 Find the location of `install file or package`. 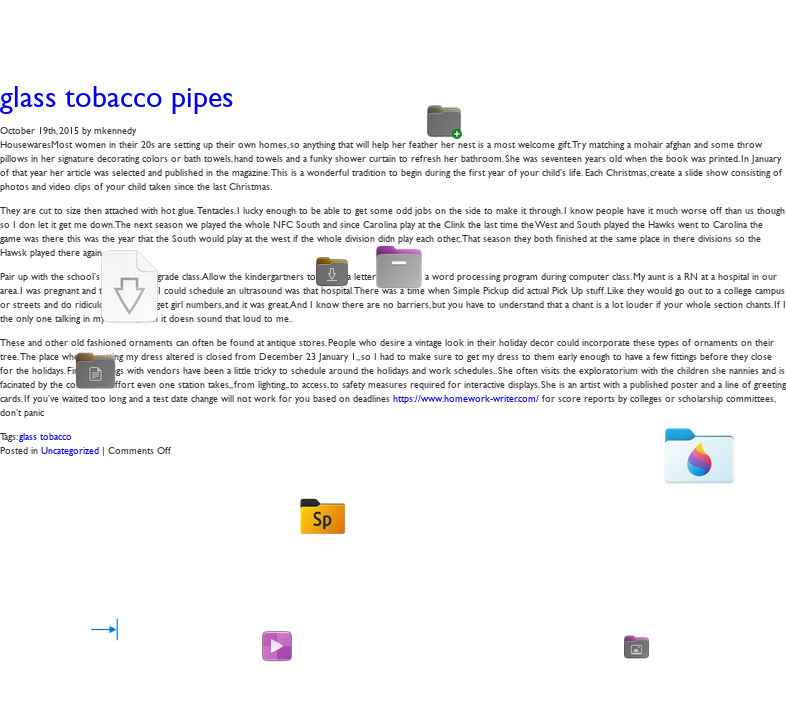

install file or package is located at coordinates (129, 286).